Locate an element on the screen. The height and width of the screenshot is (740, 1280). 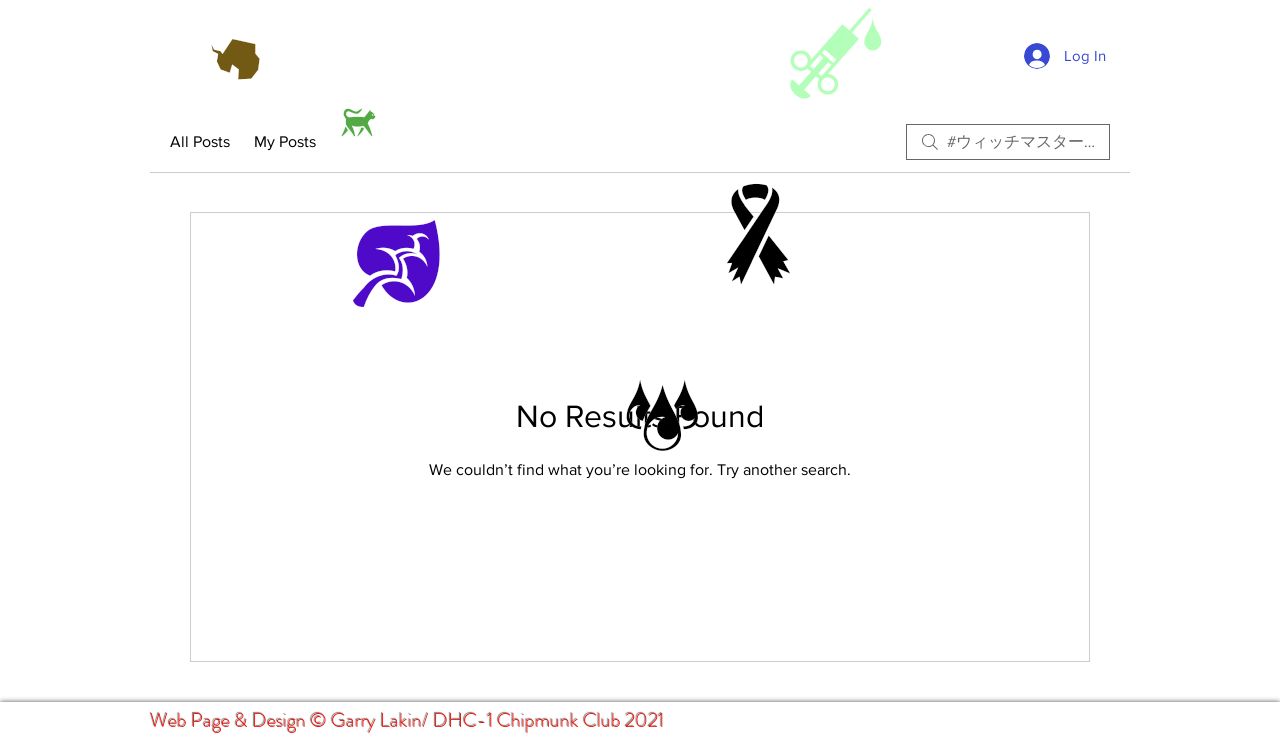
indicates support for a cause or awareness campaign is located at coordinates (757, 234).